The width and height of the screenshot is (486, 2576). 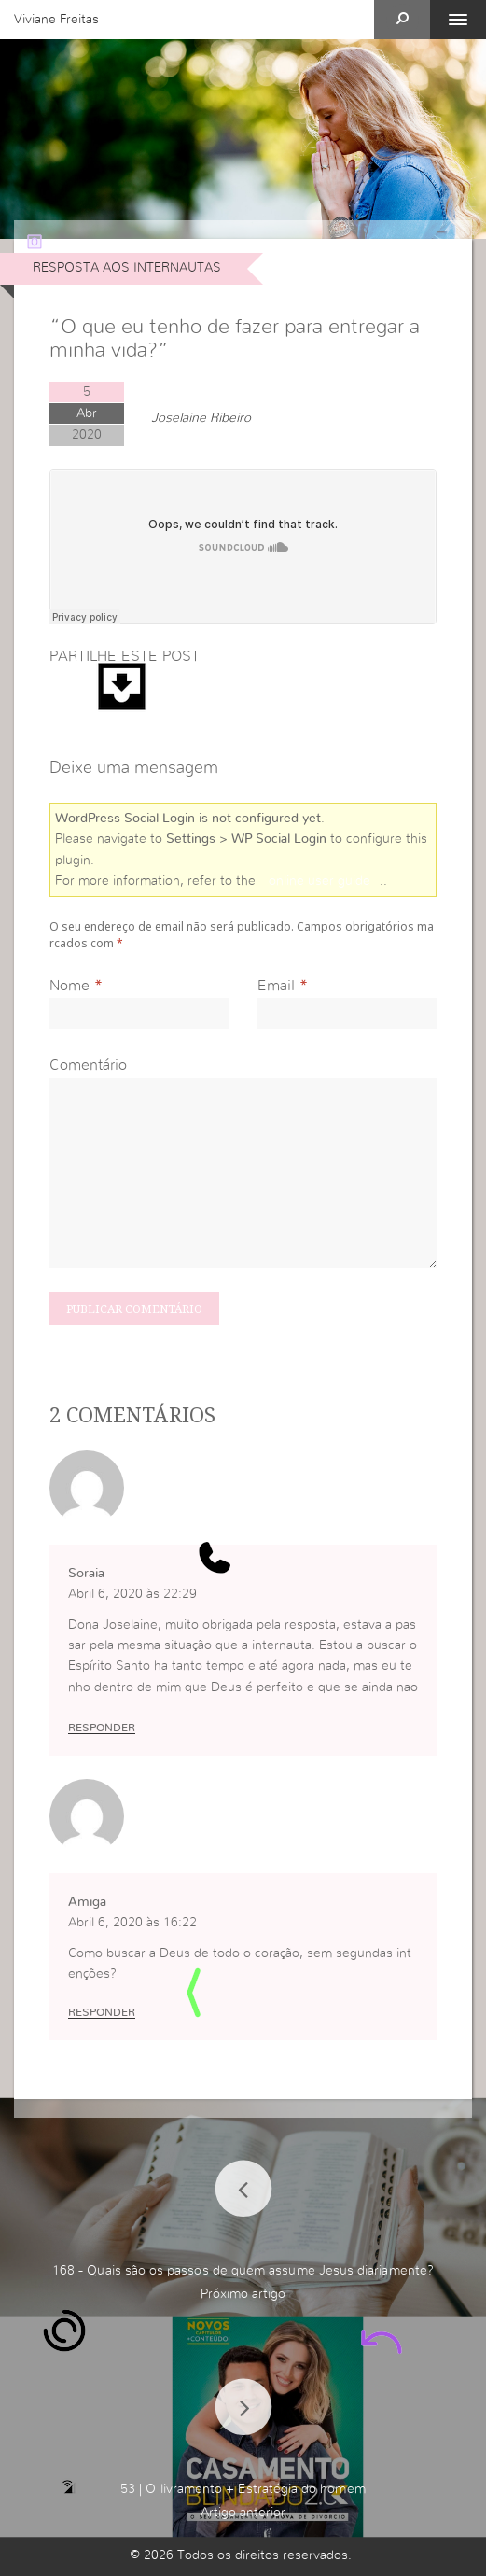 I want to click on make a phone call, so click(x=214, y=1558).